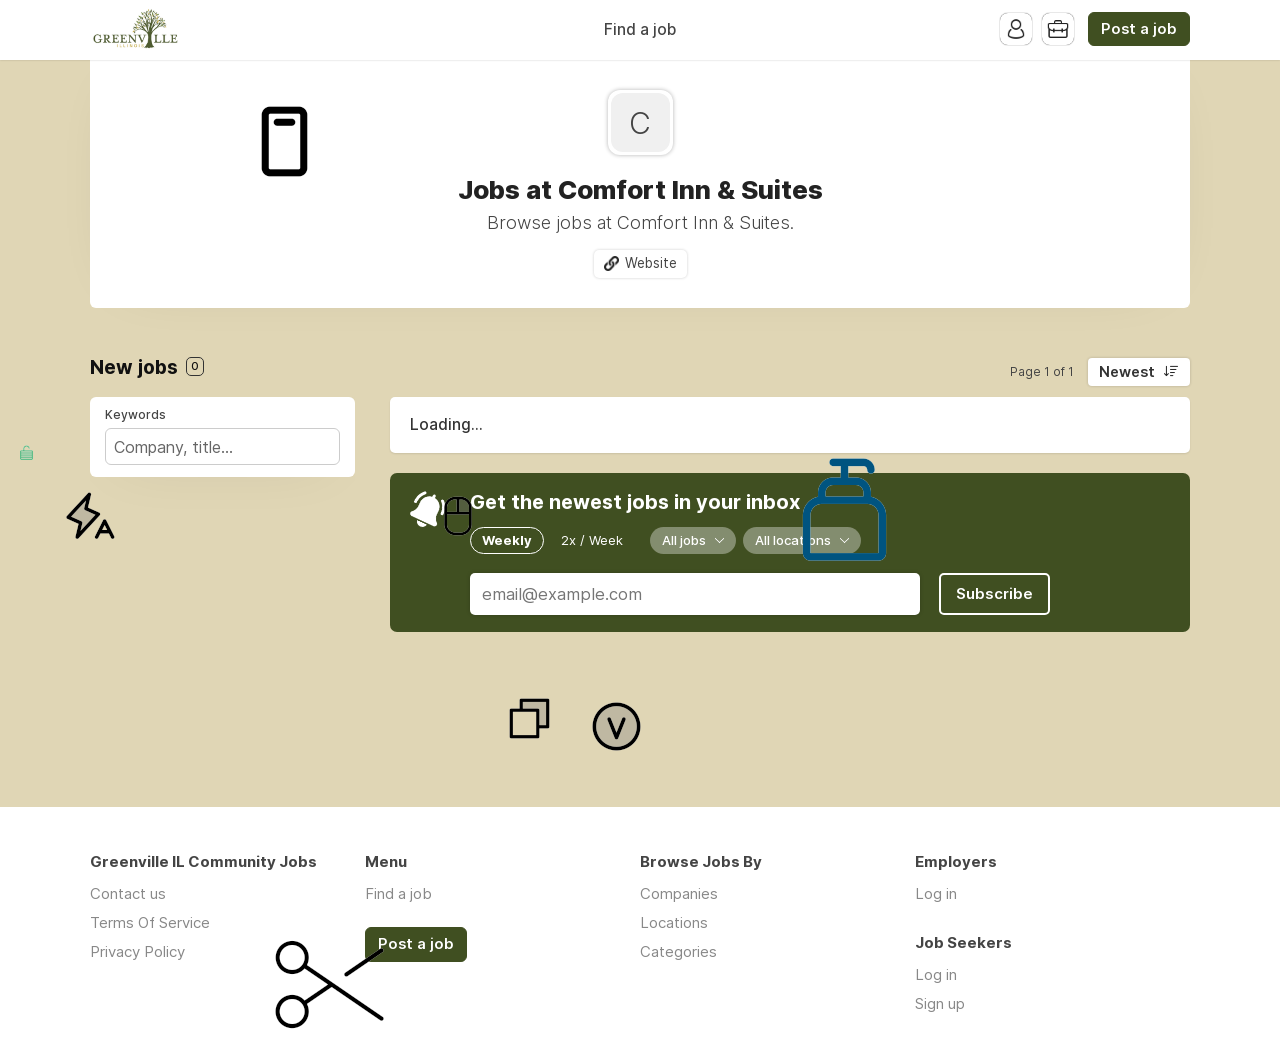 Image resolution: width=1280 pixels, height=1058 pixels. I want to click on cut selected content, so click(327, 984).